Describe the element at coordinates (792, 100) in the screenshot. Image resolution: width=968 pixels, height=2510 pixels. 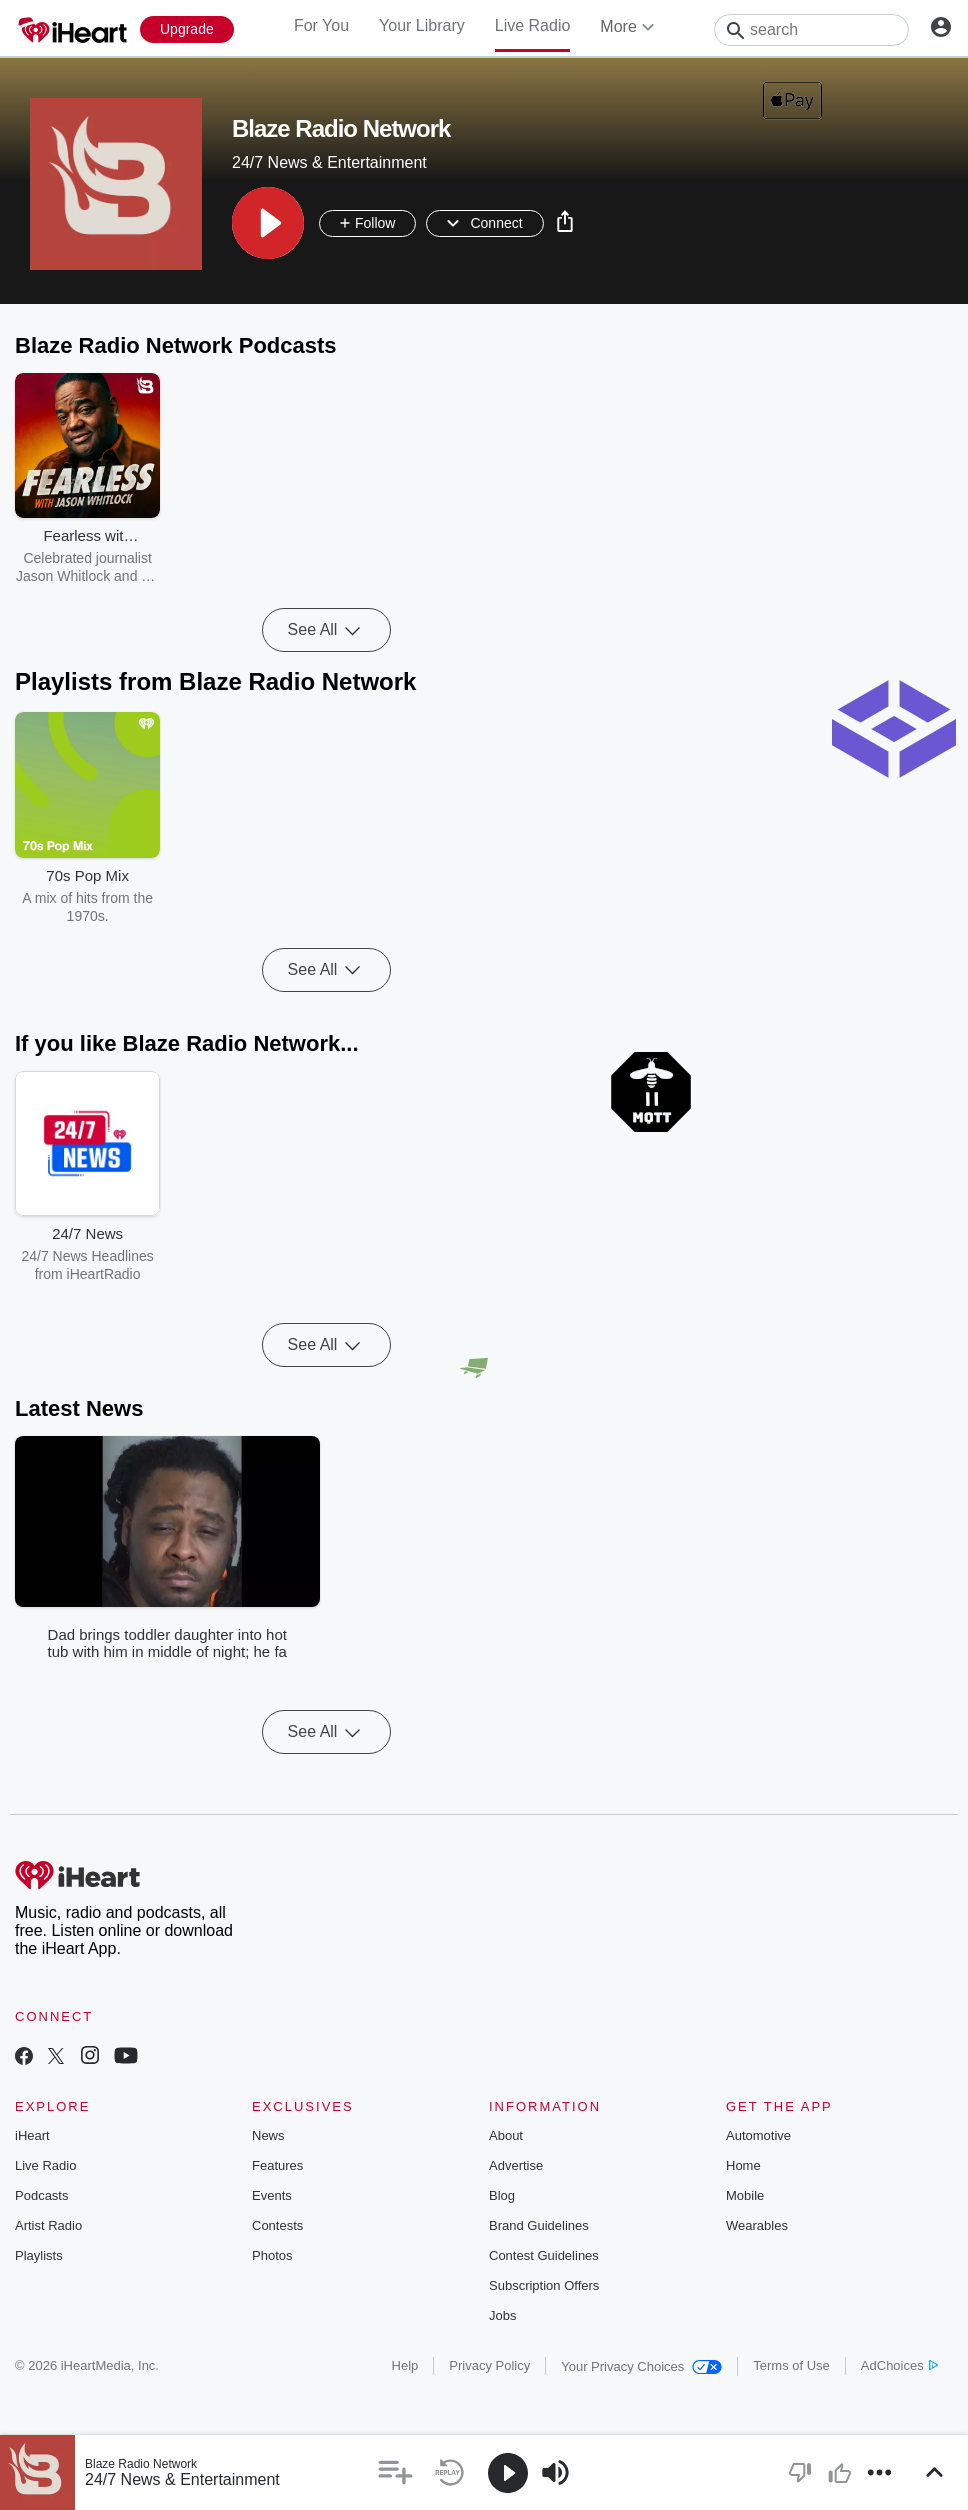
I see `pay with Apple Pay` at that location.